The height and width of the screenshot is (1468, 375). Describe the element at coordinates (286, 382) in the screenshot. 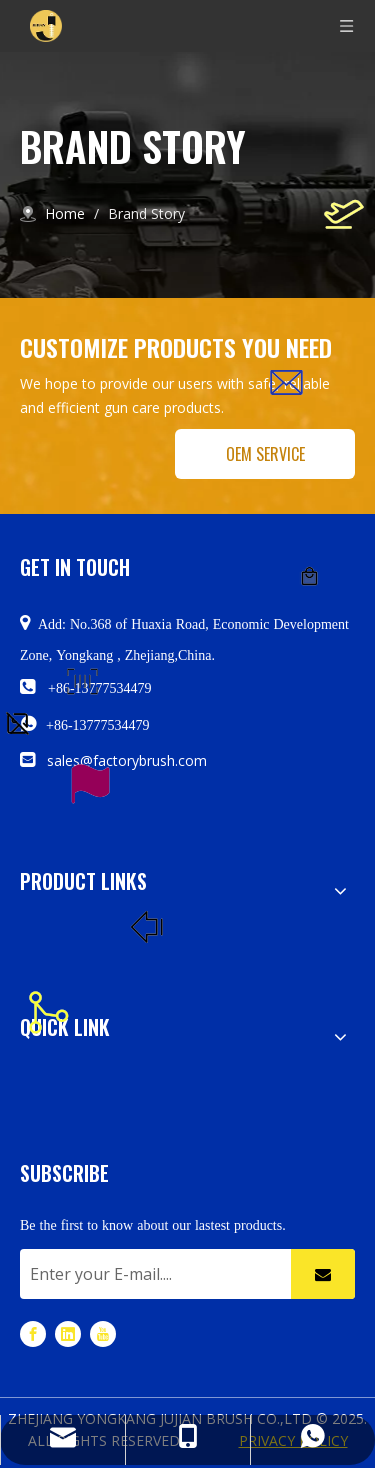

I see `open your inbox` at that location.